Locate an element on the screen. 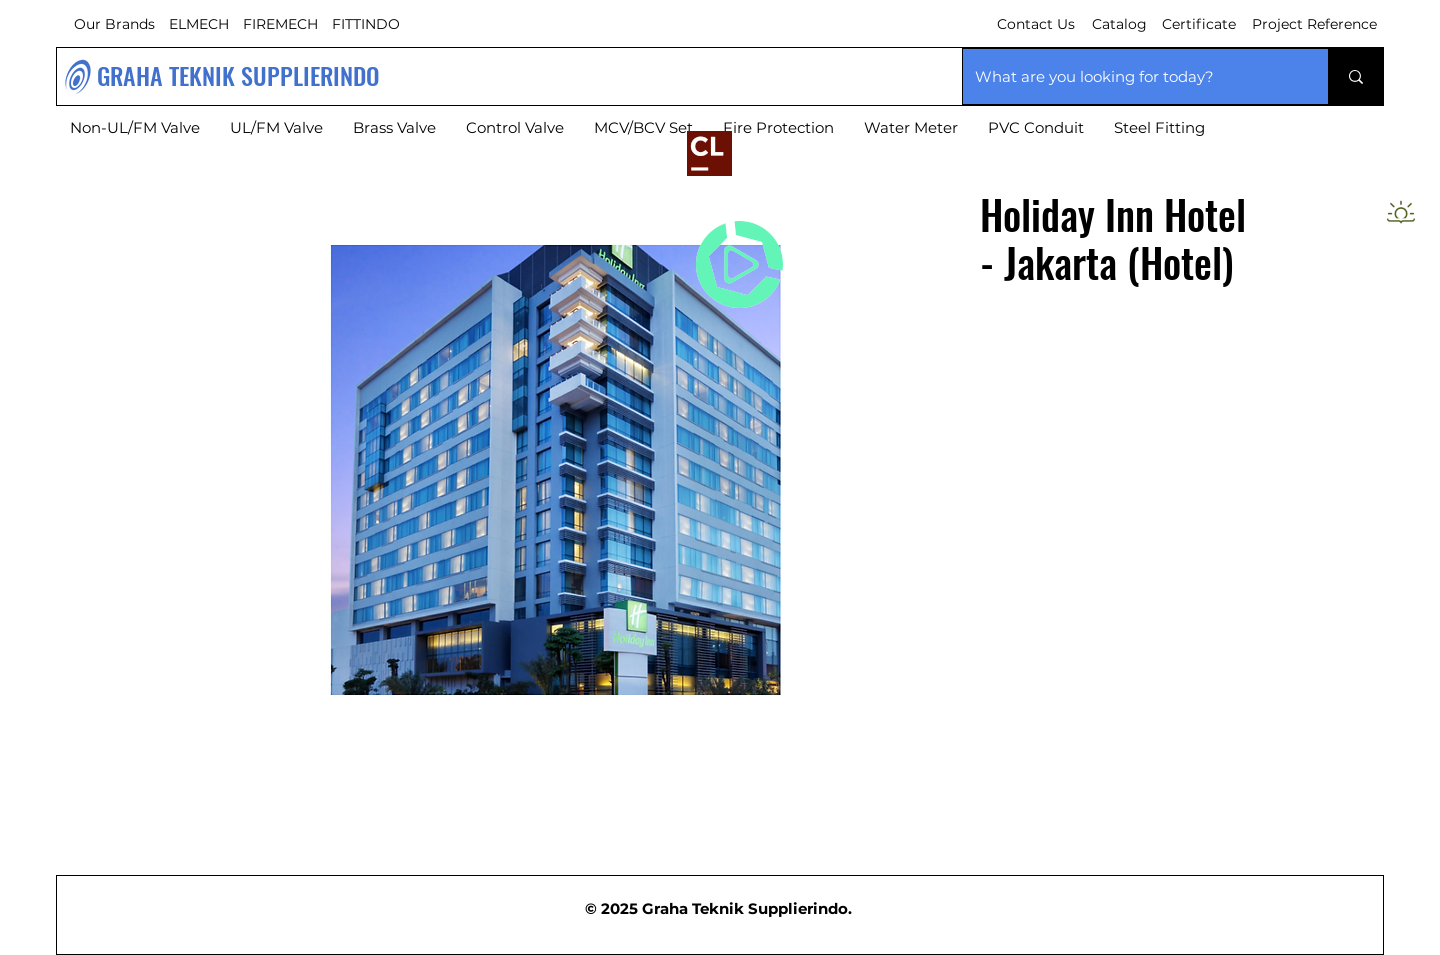 This screenshot has width=1440, height=955. open CLion IDE is located at coordinates (709, 153).